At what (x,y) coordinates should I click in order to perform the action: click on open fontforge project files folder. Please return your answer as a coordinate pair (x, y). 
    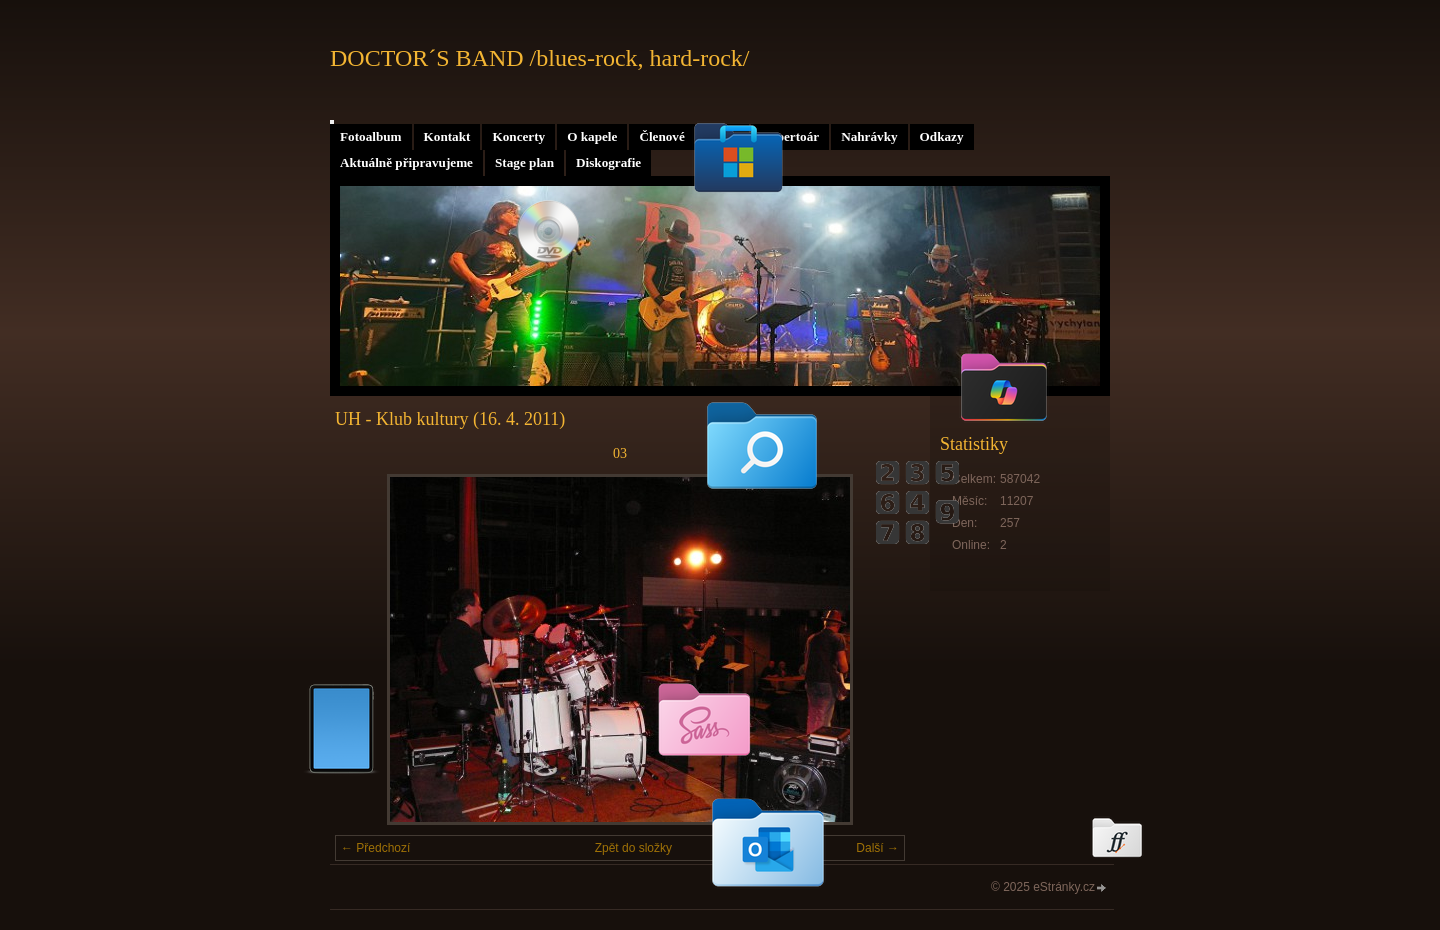
    Looking at the image, I should click on (1117, 839).